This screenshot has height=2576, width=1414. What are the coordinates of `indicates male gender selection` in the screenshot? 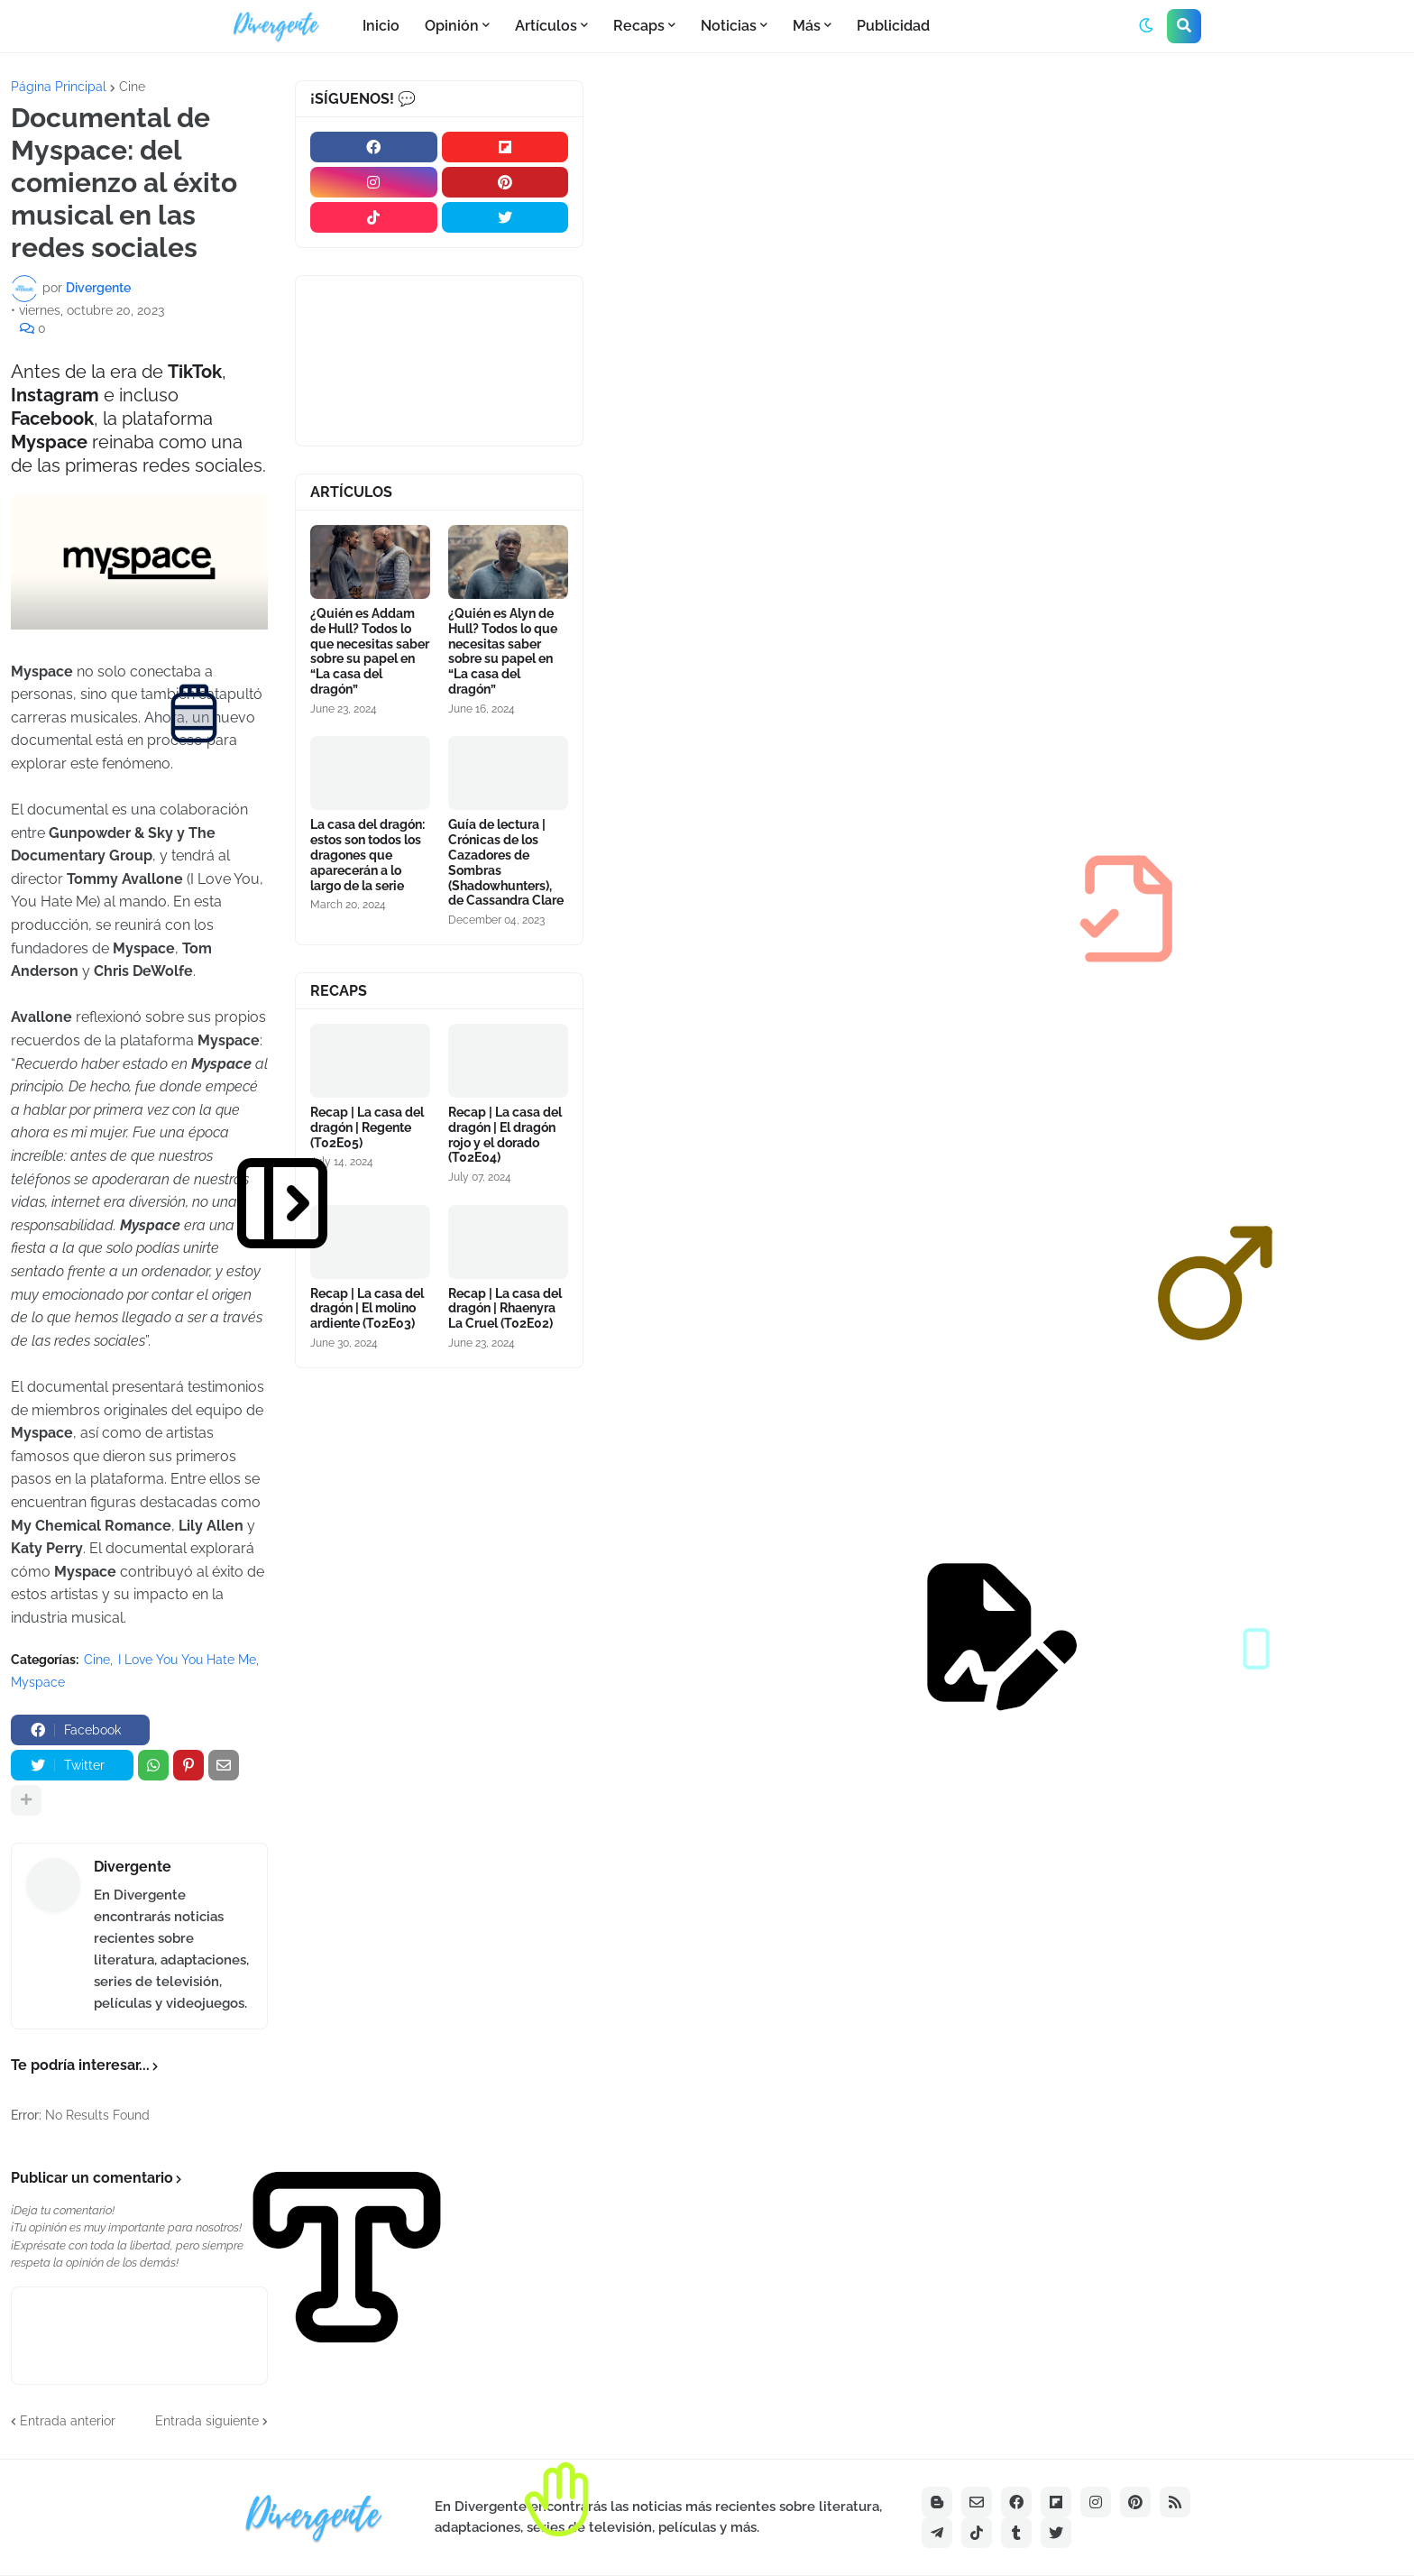 It's located at (1212, 1286).